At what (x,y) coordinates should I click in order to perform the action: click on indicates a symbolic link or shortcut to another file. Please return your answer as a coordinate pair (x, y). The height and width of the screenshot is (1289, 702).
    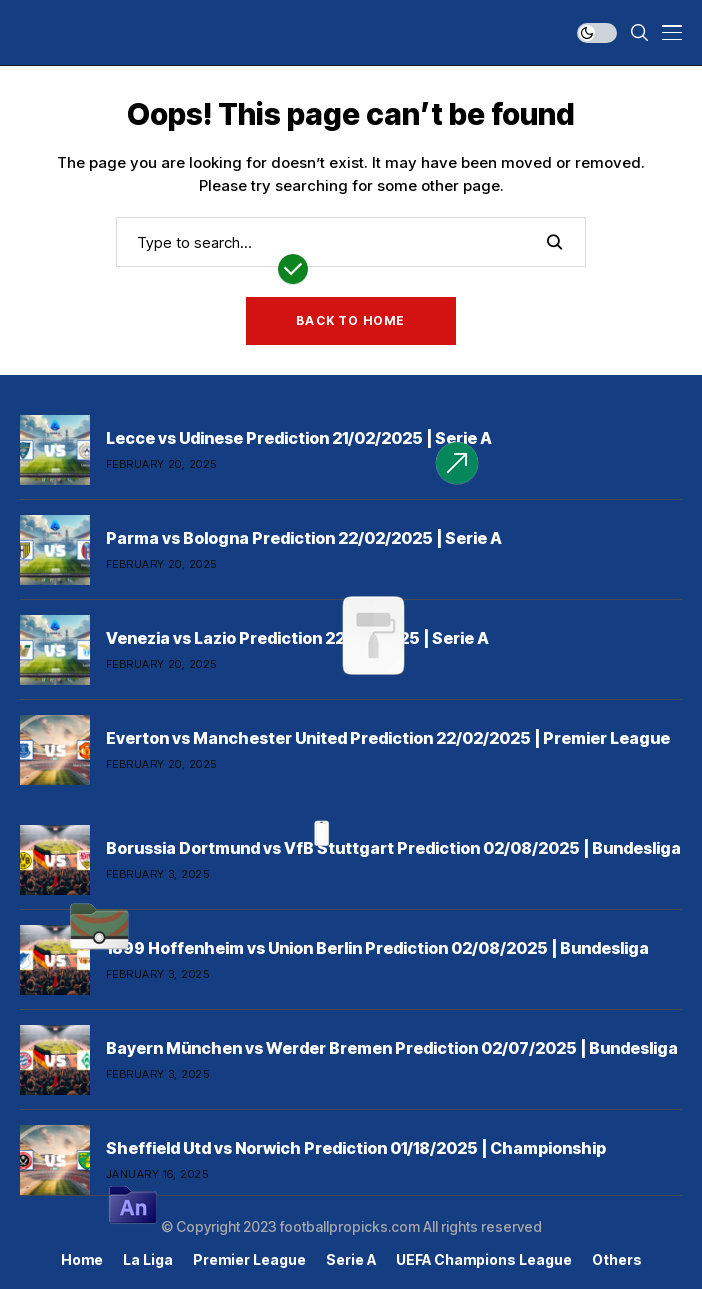
    Looking at the image, I should click on (457, 463).